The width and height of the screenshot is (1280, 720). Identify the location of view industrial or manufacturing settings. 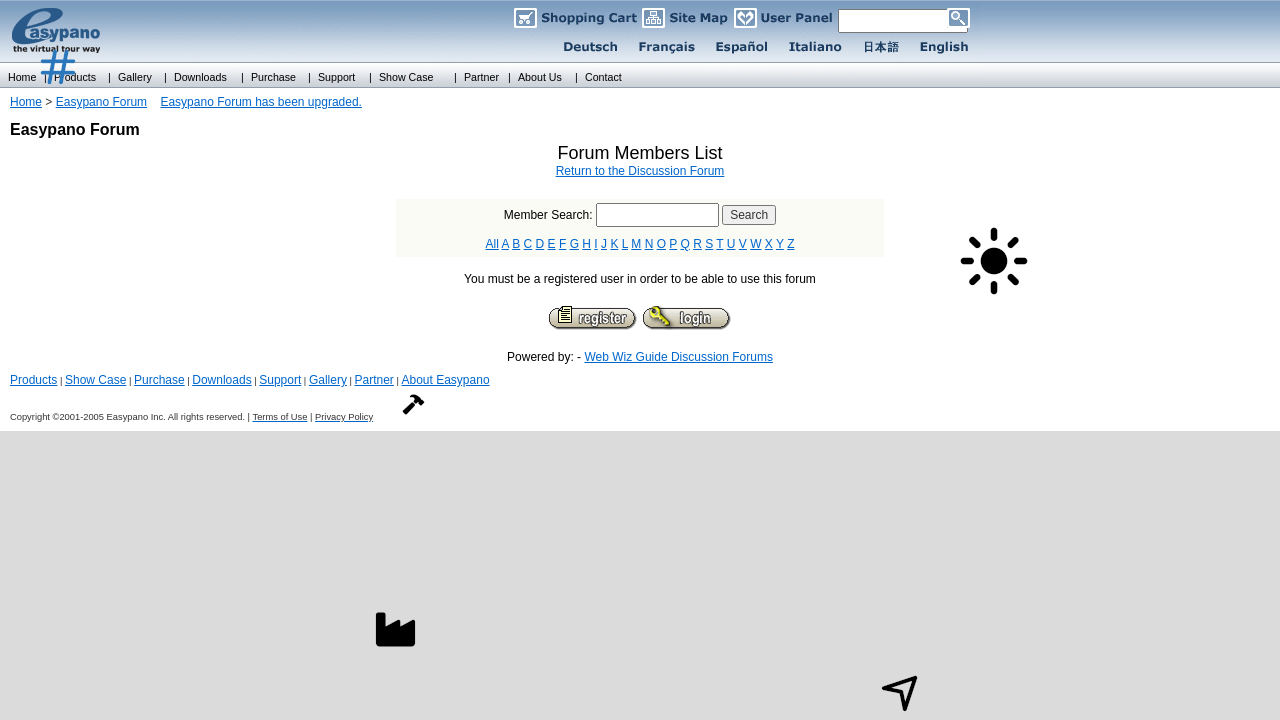
(395, 629).